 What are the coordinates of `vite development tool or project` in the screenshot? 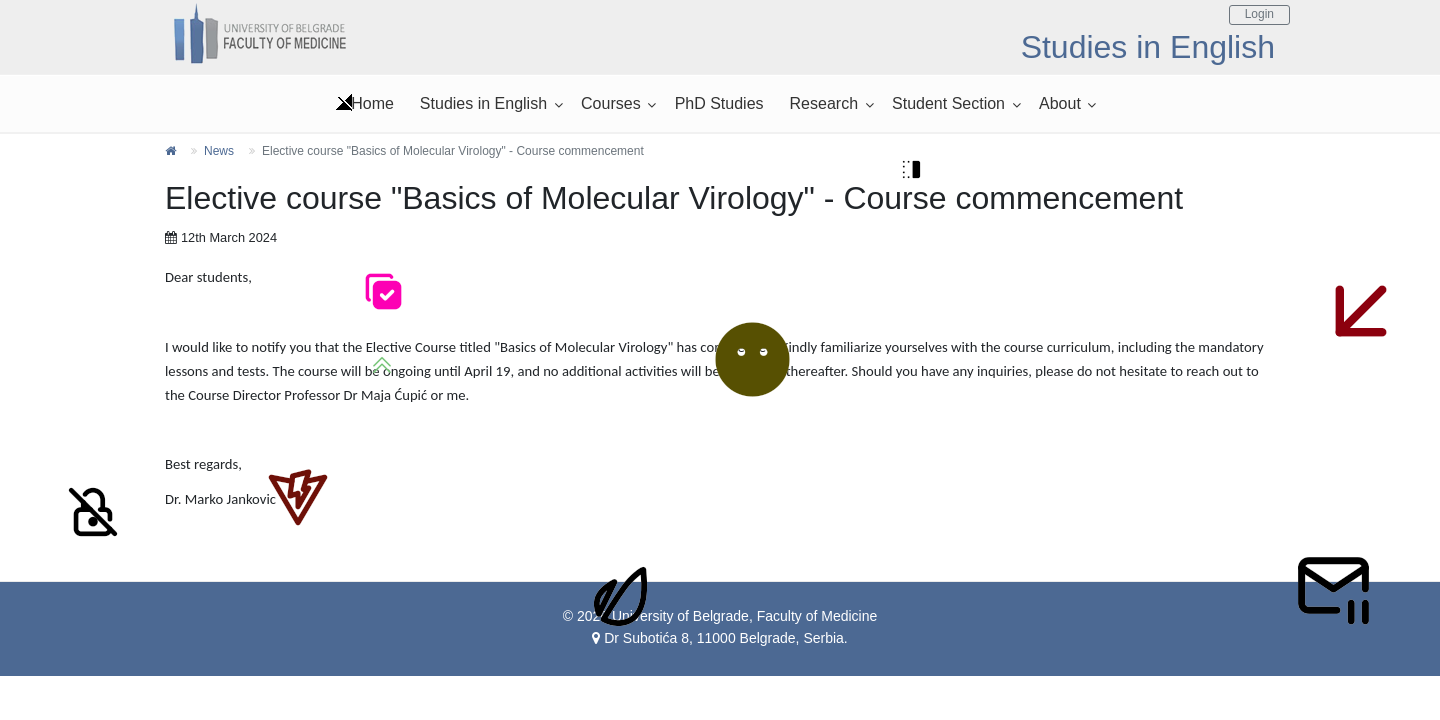 It's located at (298, 496).